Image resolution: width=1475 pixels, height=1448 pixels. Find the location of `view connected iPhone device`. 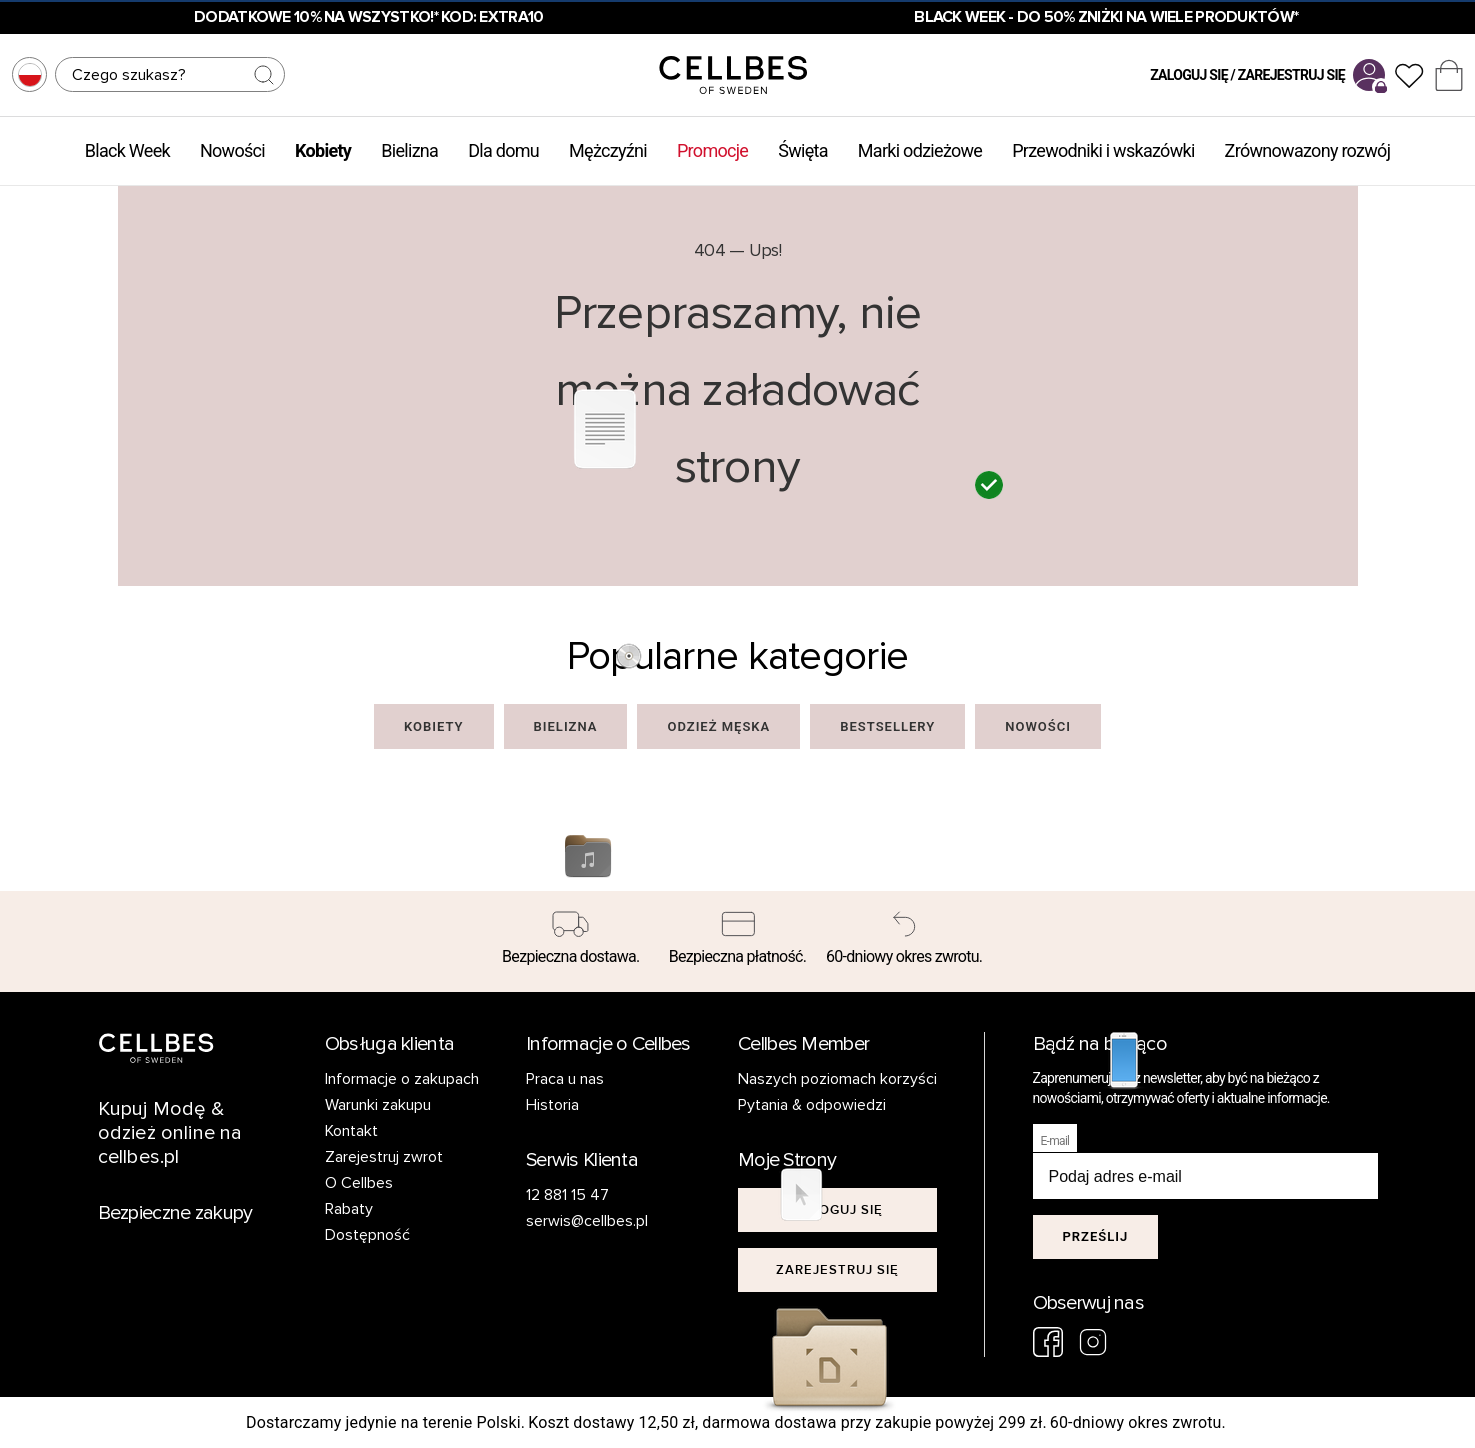

view connected iPhone device is located at coordinates (1124, 1061).